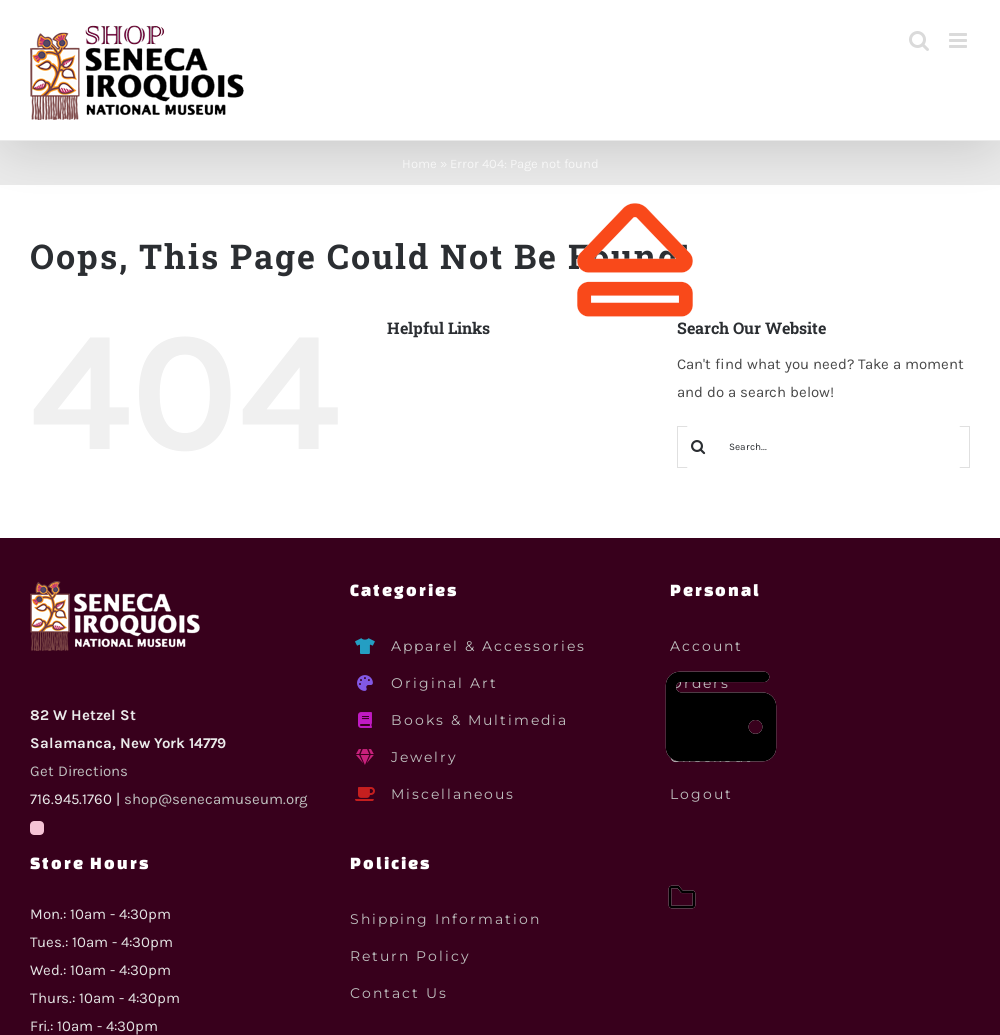  Describe the element at coordinates (721, 720) in the screenshot. I see `access your wallet or payment methods` at that location.